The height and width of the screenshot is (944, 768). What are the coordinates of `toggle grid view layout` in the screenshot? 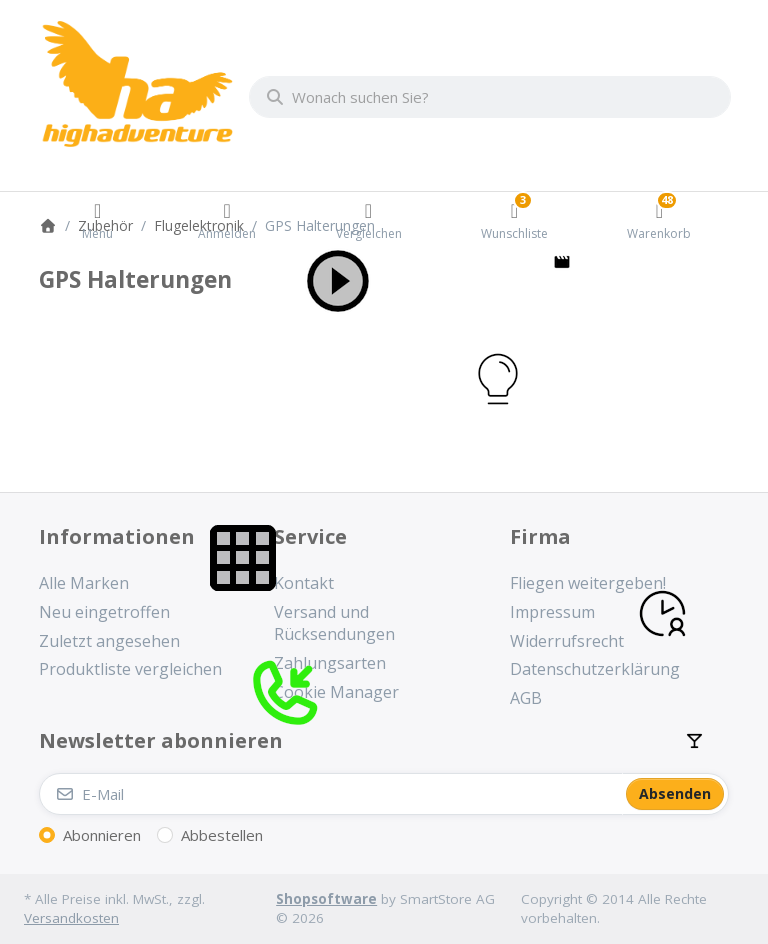 It's located at (243, 558).